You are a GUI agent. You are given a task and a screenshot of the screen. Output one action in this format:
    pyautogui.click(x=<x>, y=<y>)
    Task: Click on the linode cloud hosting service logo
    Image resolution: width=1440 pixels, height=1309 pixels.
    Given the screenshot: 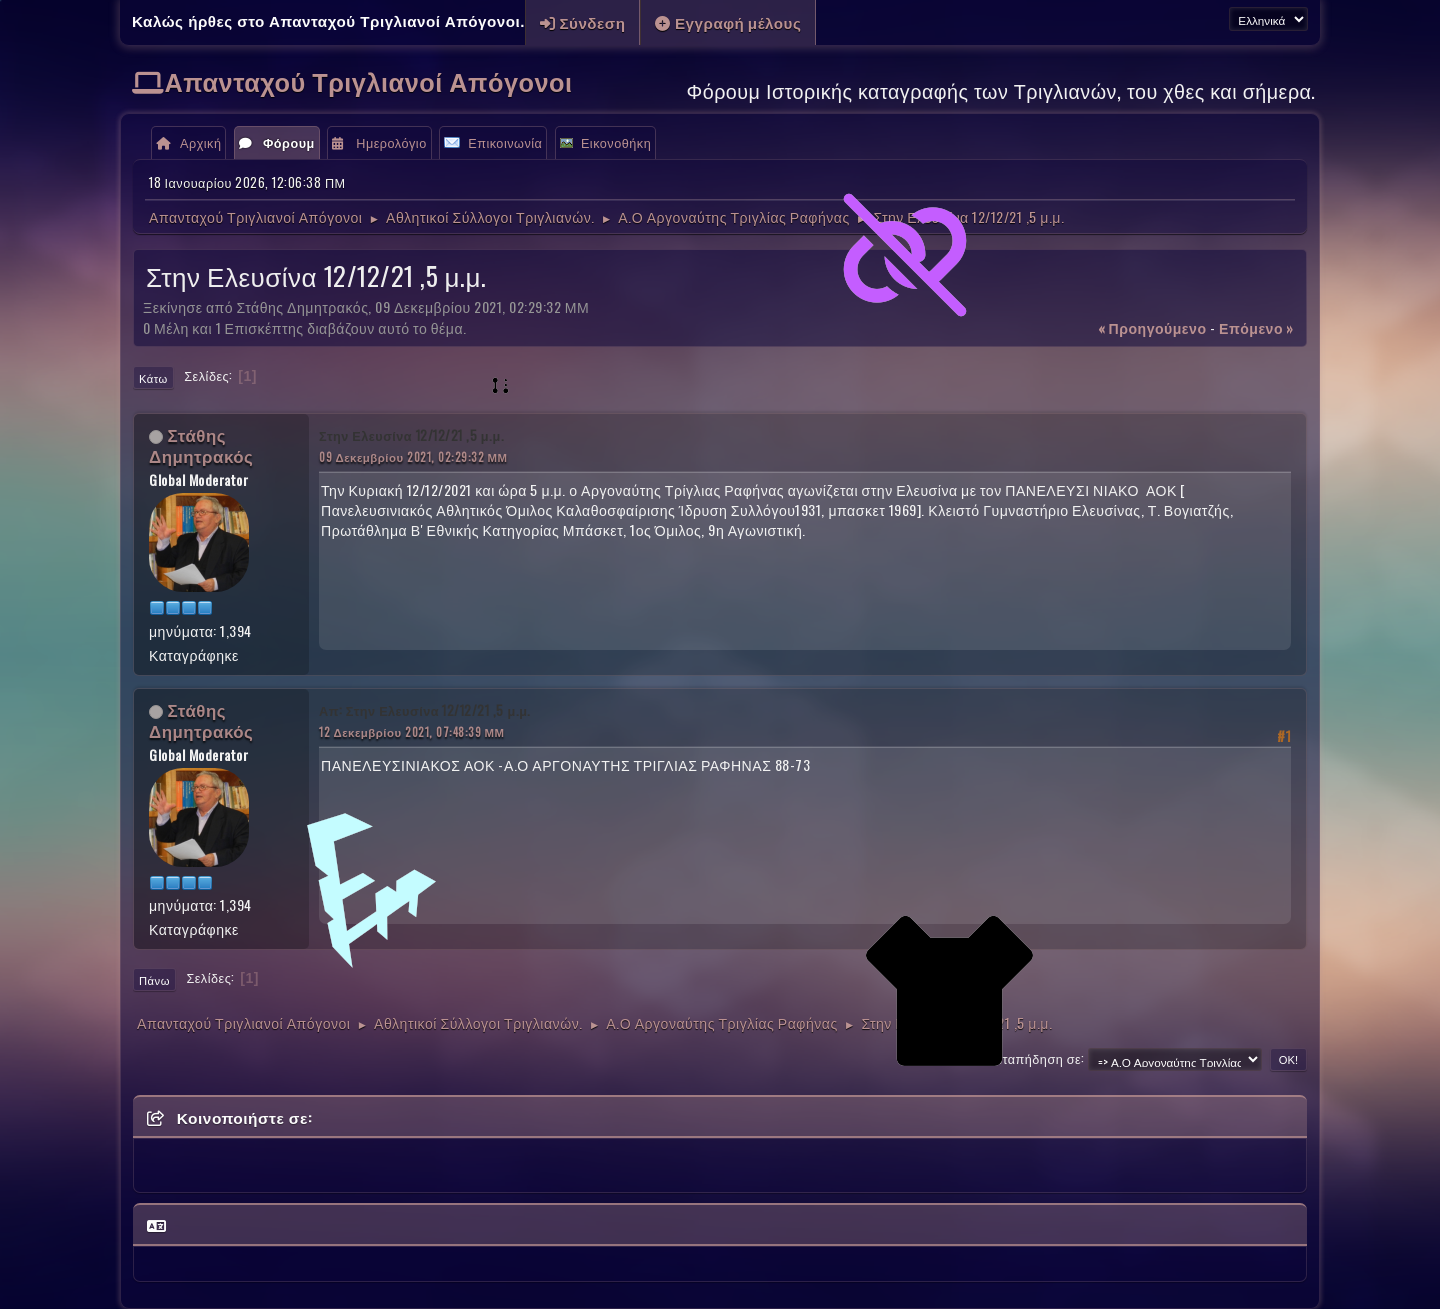 What is the action you would take?
    pyautogui.click(x=371, y=890)
    